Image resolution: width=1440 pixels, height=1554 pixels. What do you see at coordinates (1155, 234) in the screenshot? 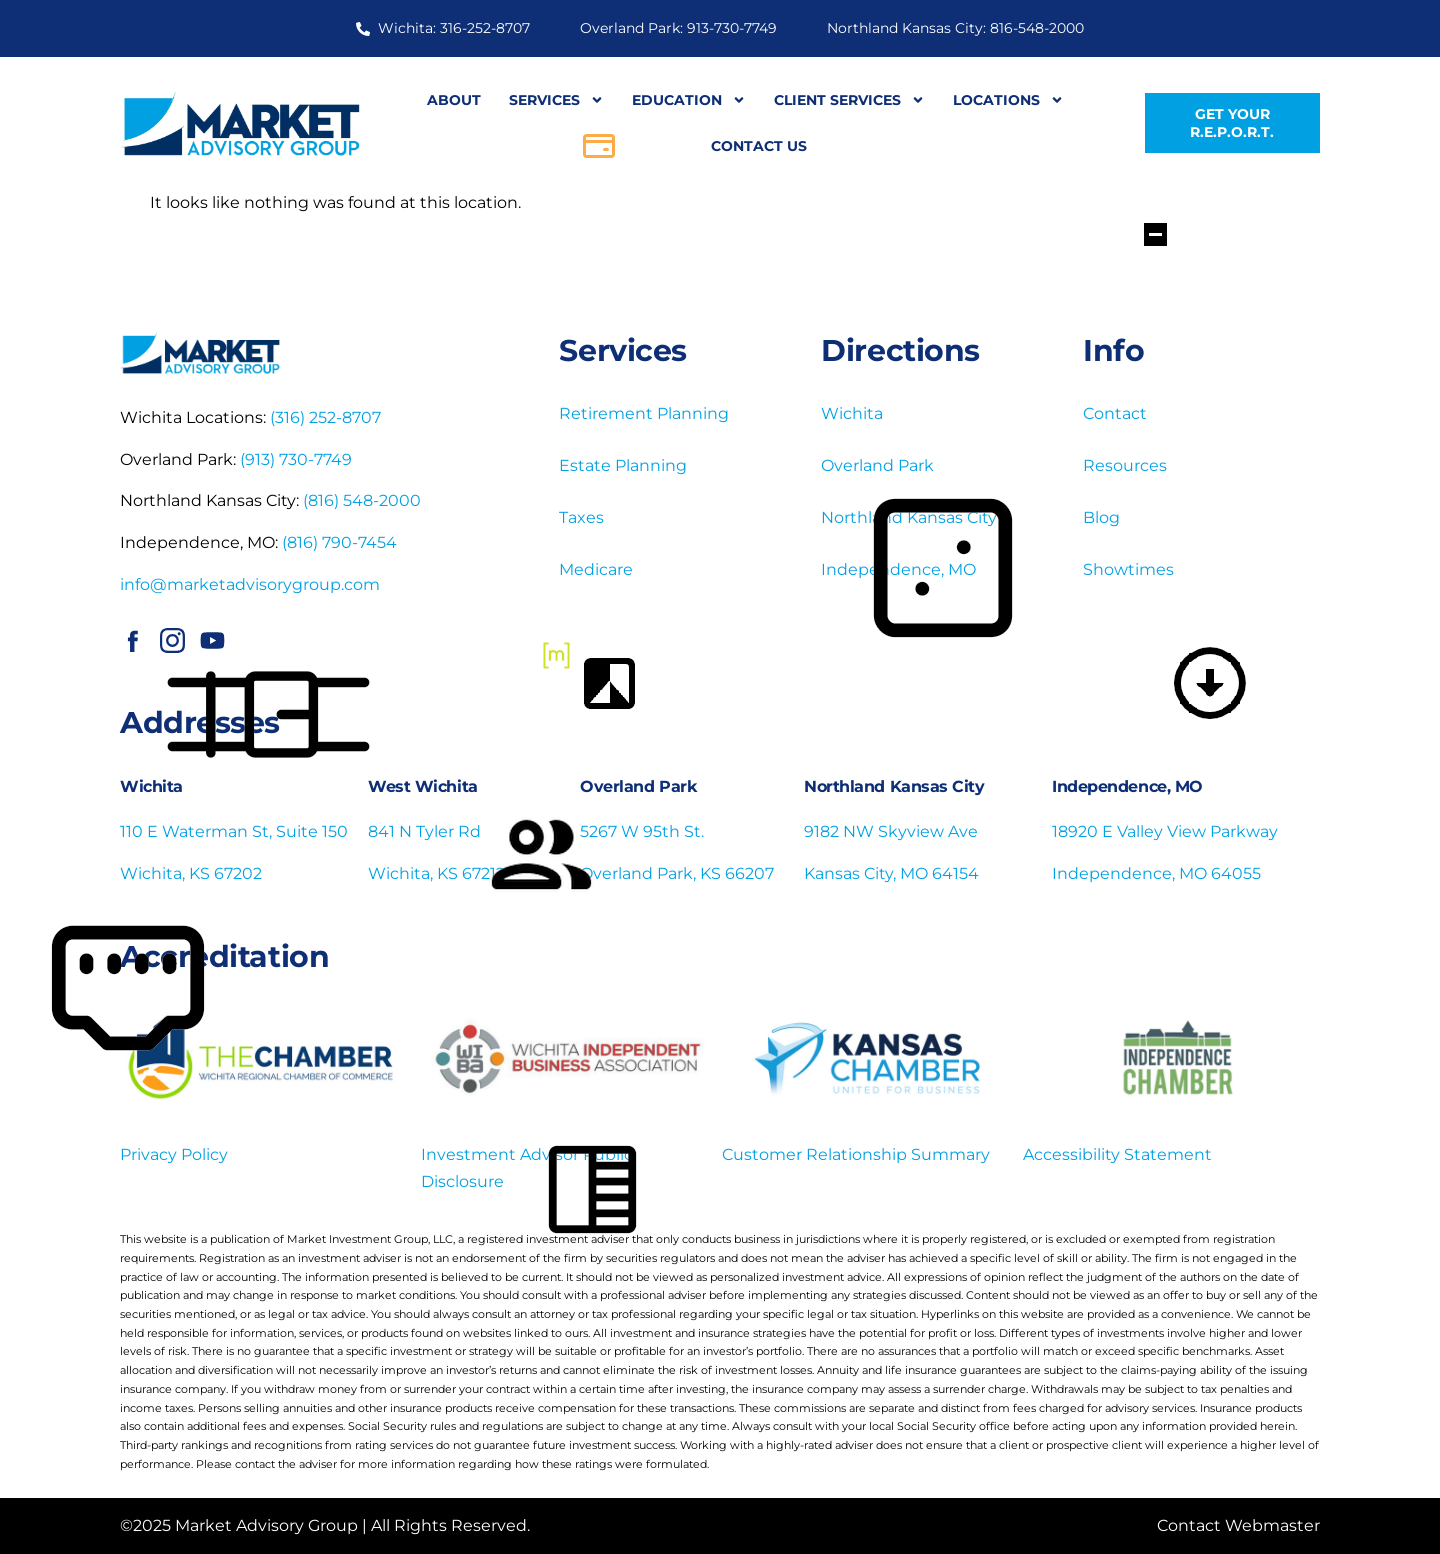
I see `indicates partial selection in a group of items` at bounding box center [1155, 234].